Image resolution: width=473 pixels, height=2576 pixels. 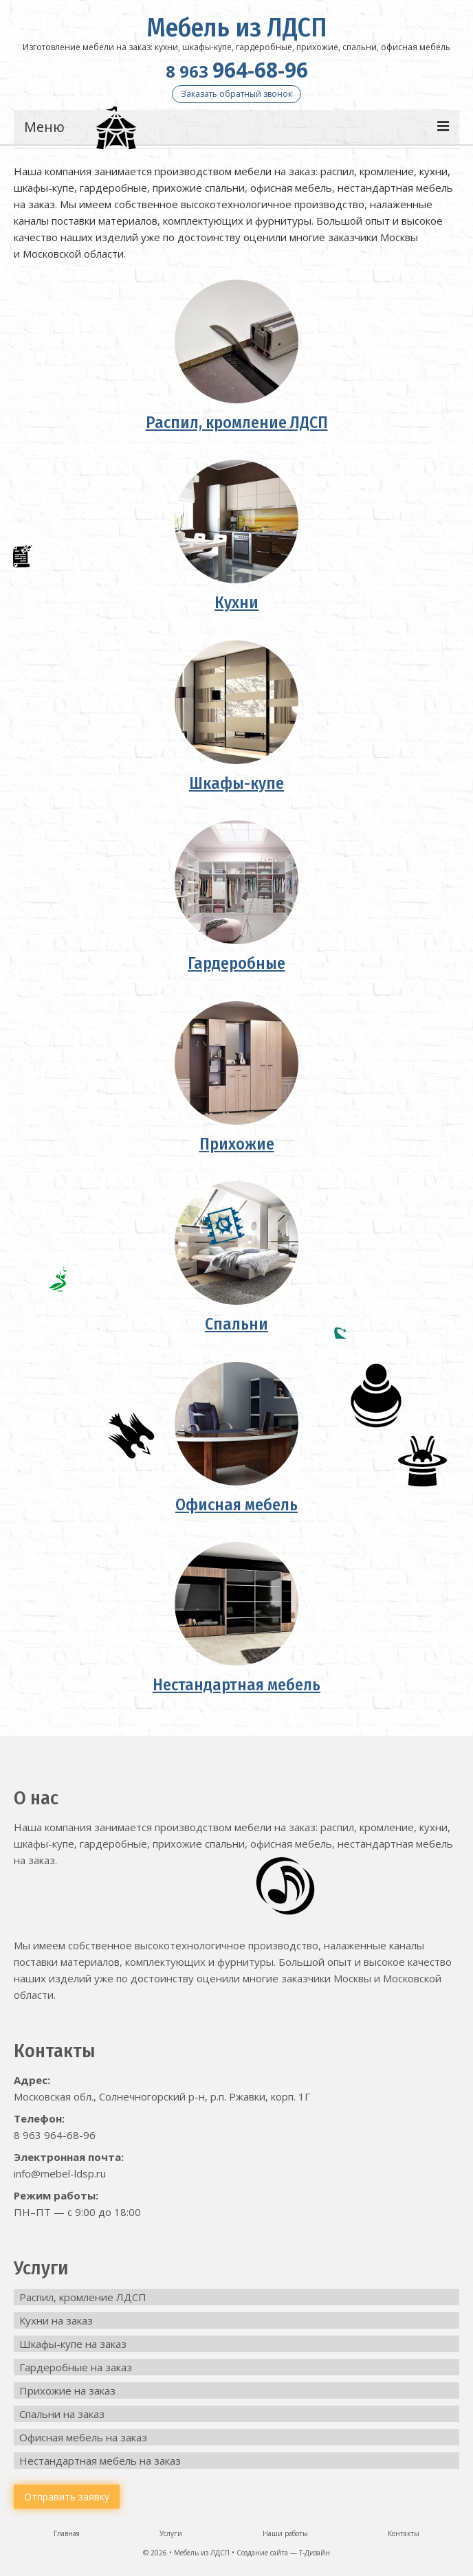 What do you see at coordinates (116, 128) in the screenshot?
I see `access medieval or festival-themed game content` at bounding box center [116, 128].